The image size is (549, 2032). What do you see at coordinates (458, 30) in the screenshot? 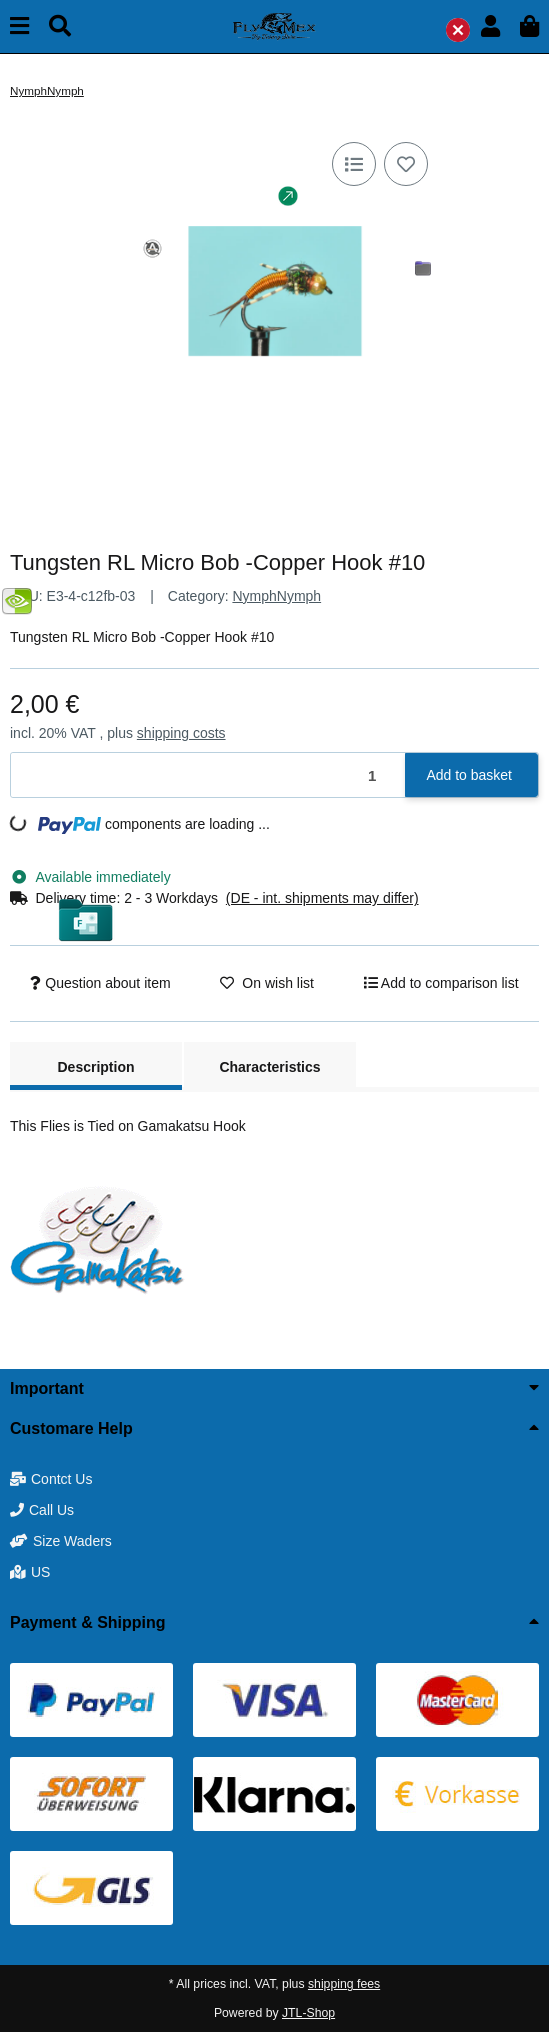
I see `stop or cancel the current action` at bounding box center [458, 30].